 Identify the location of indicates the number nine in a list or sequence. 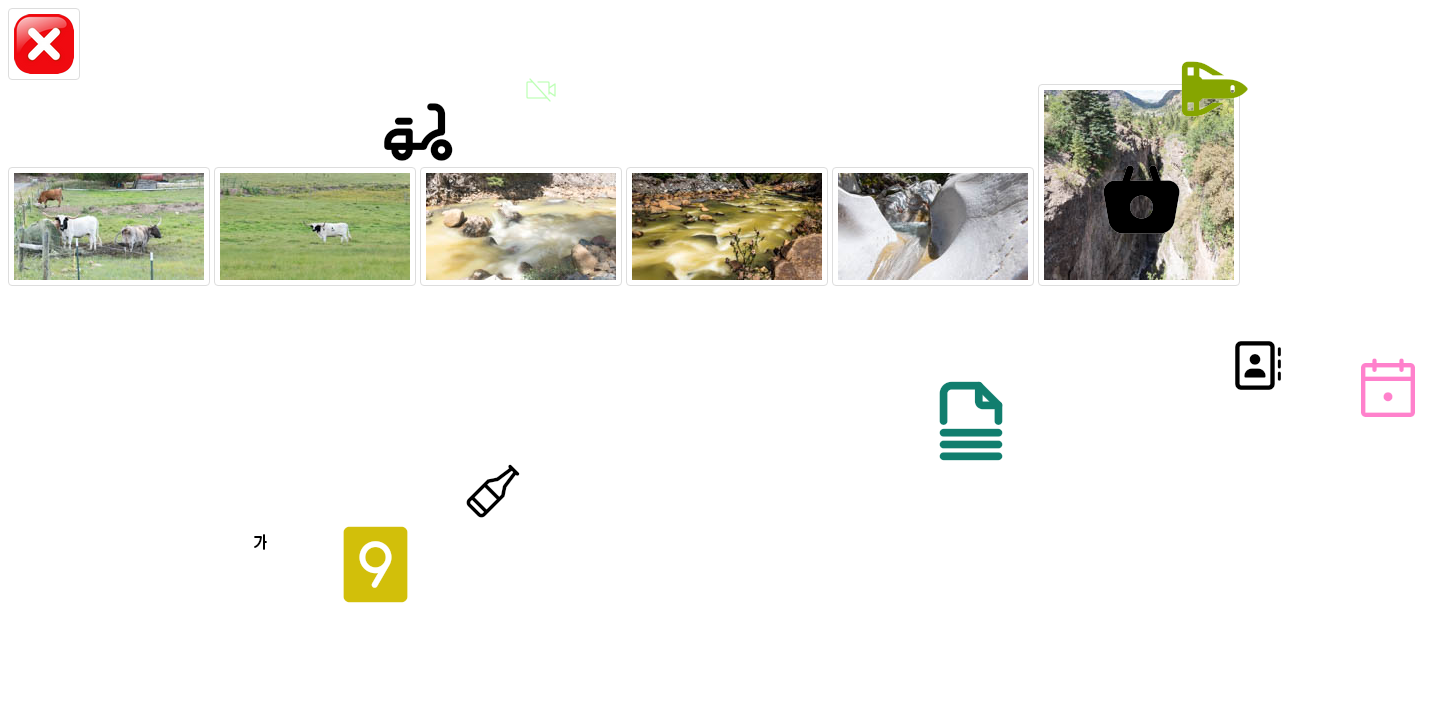
(375, 564).